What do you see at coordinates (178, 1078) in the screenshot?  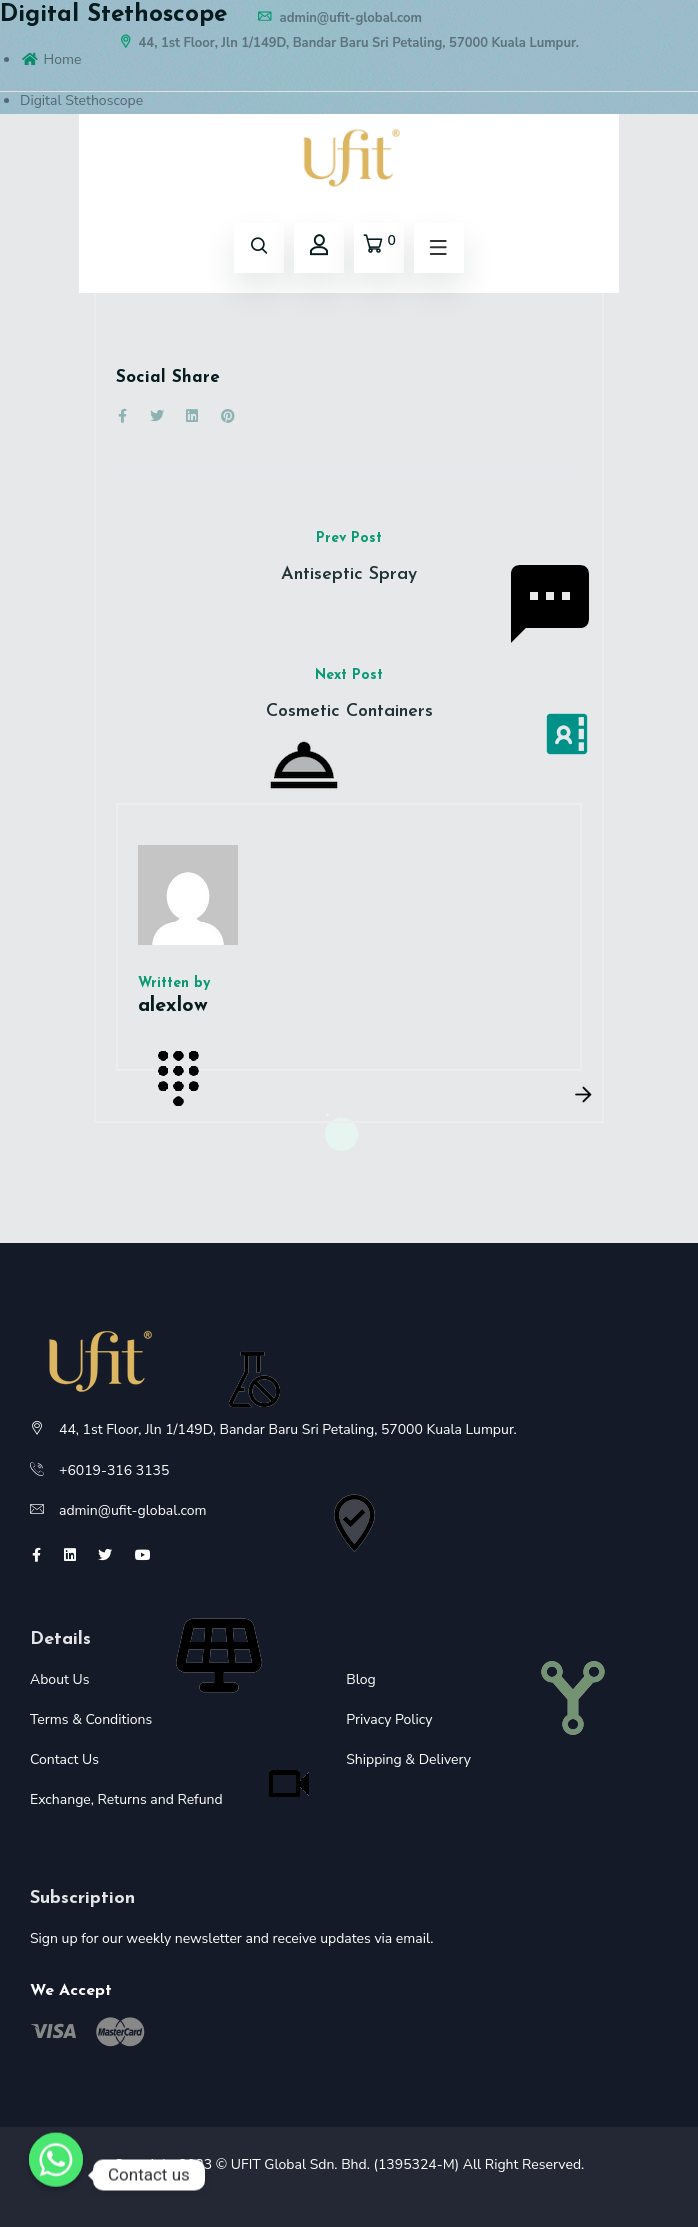 I see `open the phone dialpad` at bounding box center [178, 1078].